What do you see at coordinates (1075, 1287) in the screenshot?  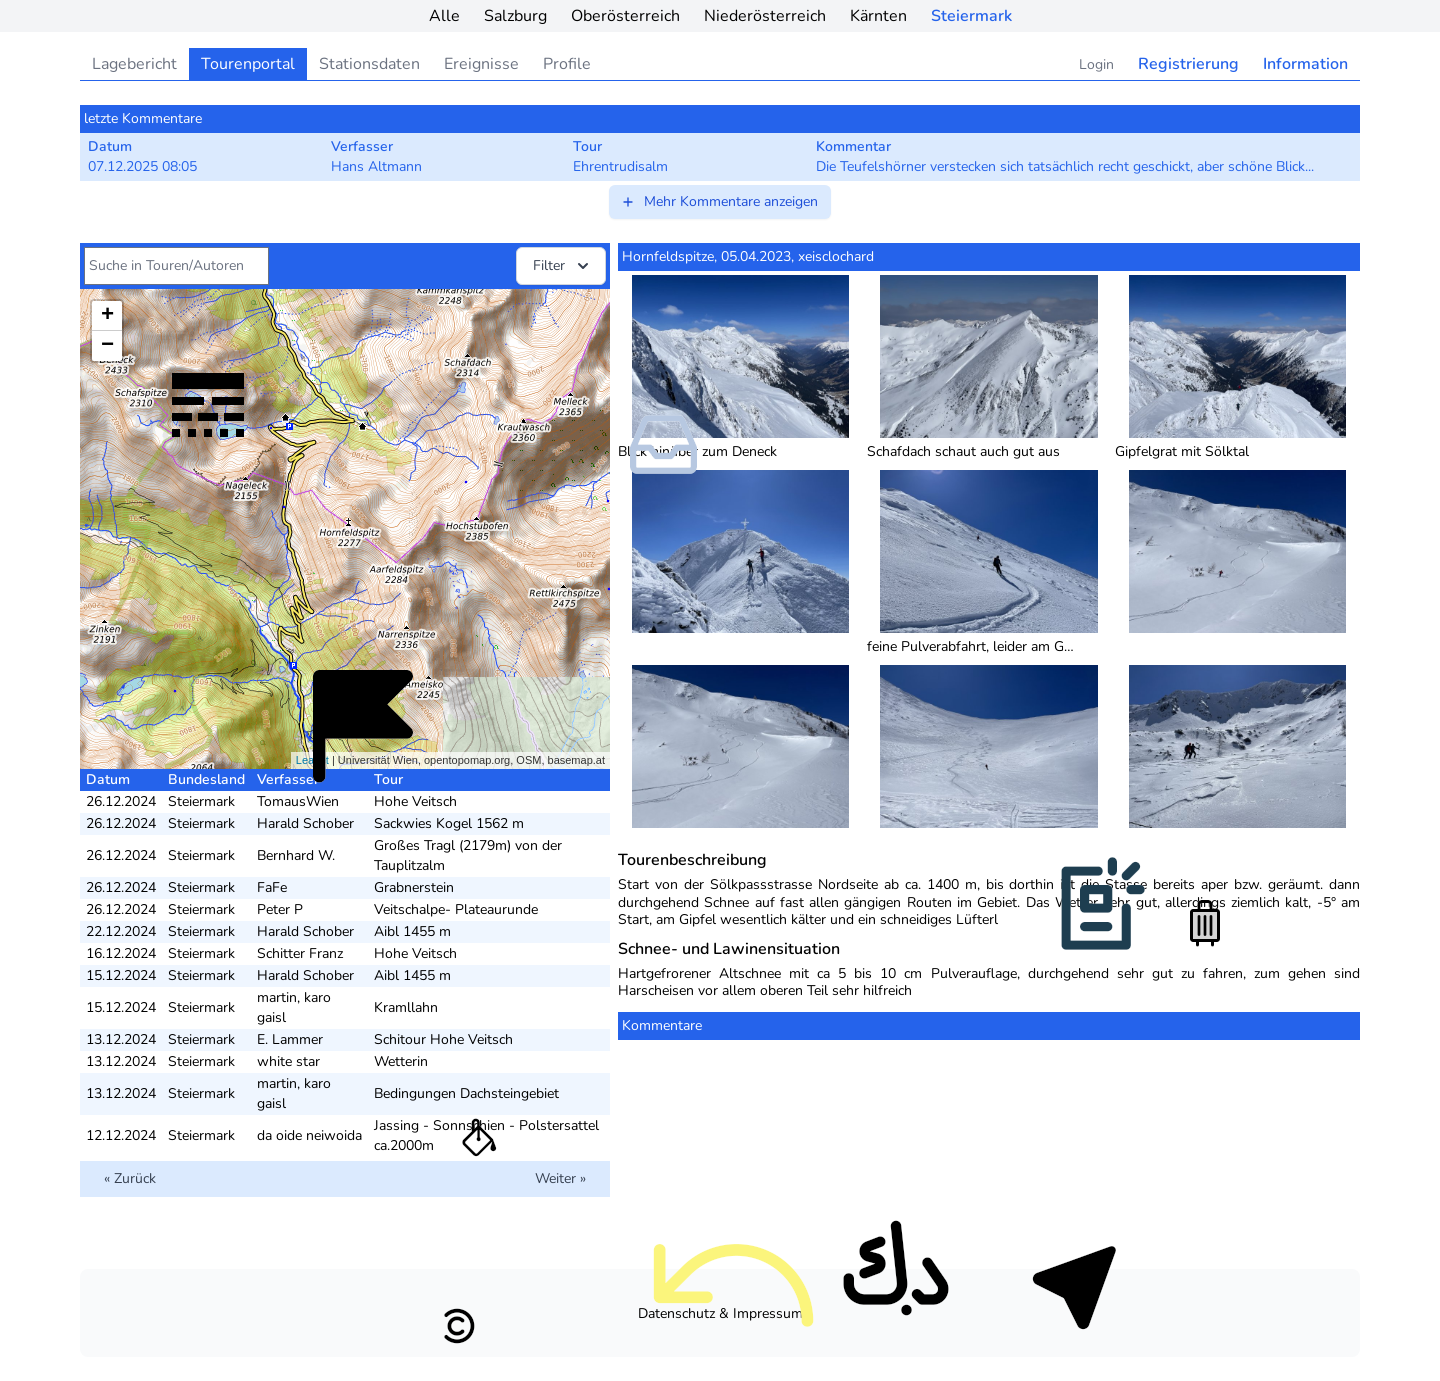 I see `send current location` at bounding box center [1075, 1287].